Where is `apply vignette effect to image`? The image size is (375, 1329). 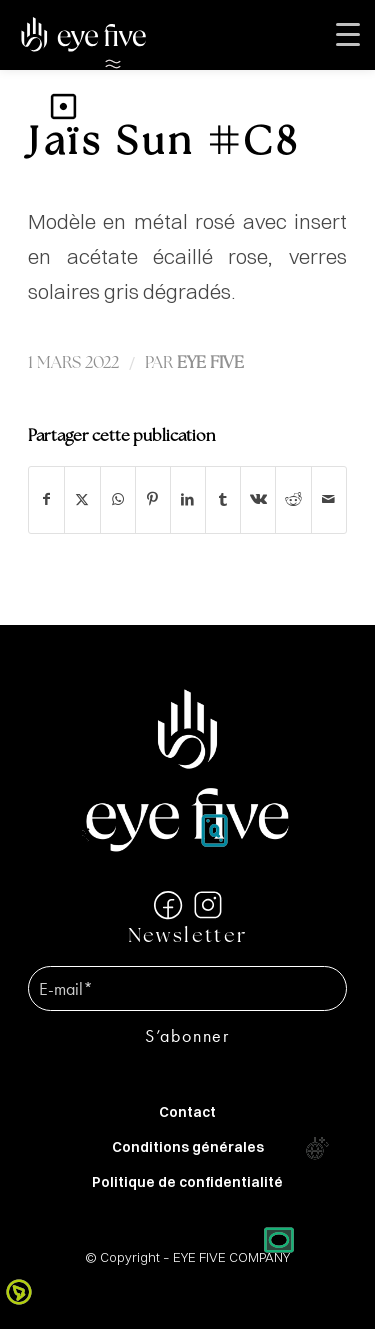 apply vignette effect to image is located at coordinates (279, 1240).